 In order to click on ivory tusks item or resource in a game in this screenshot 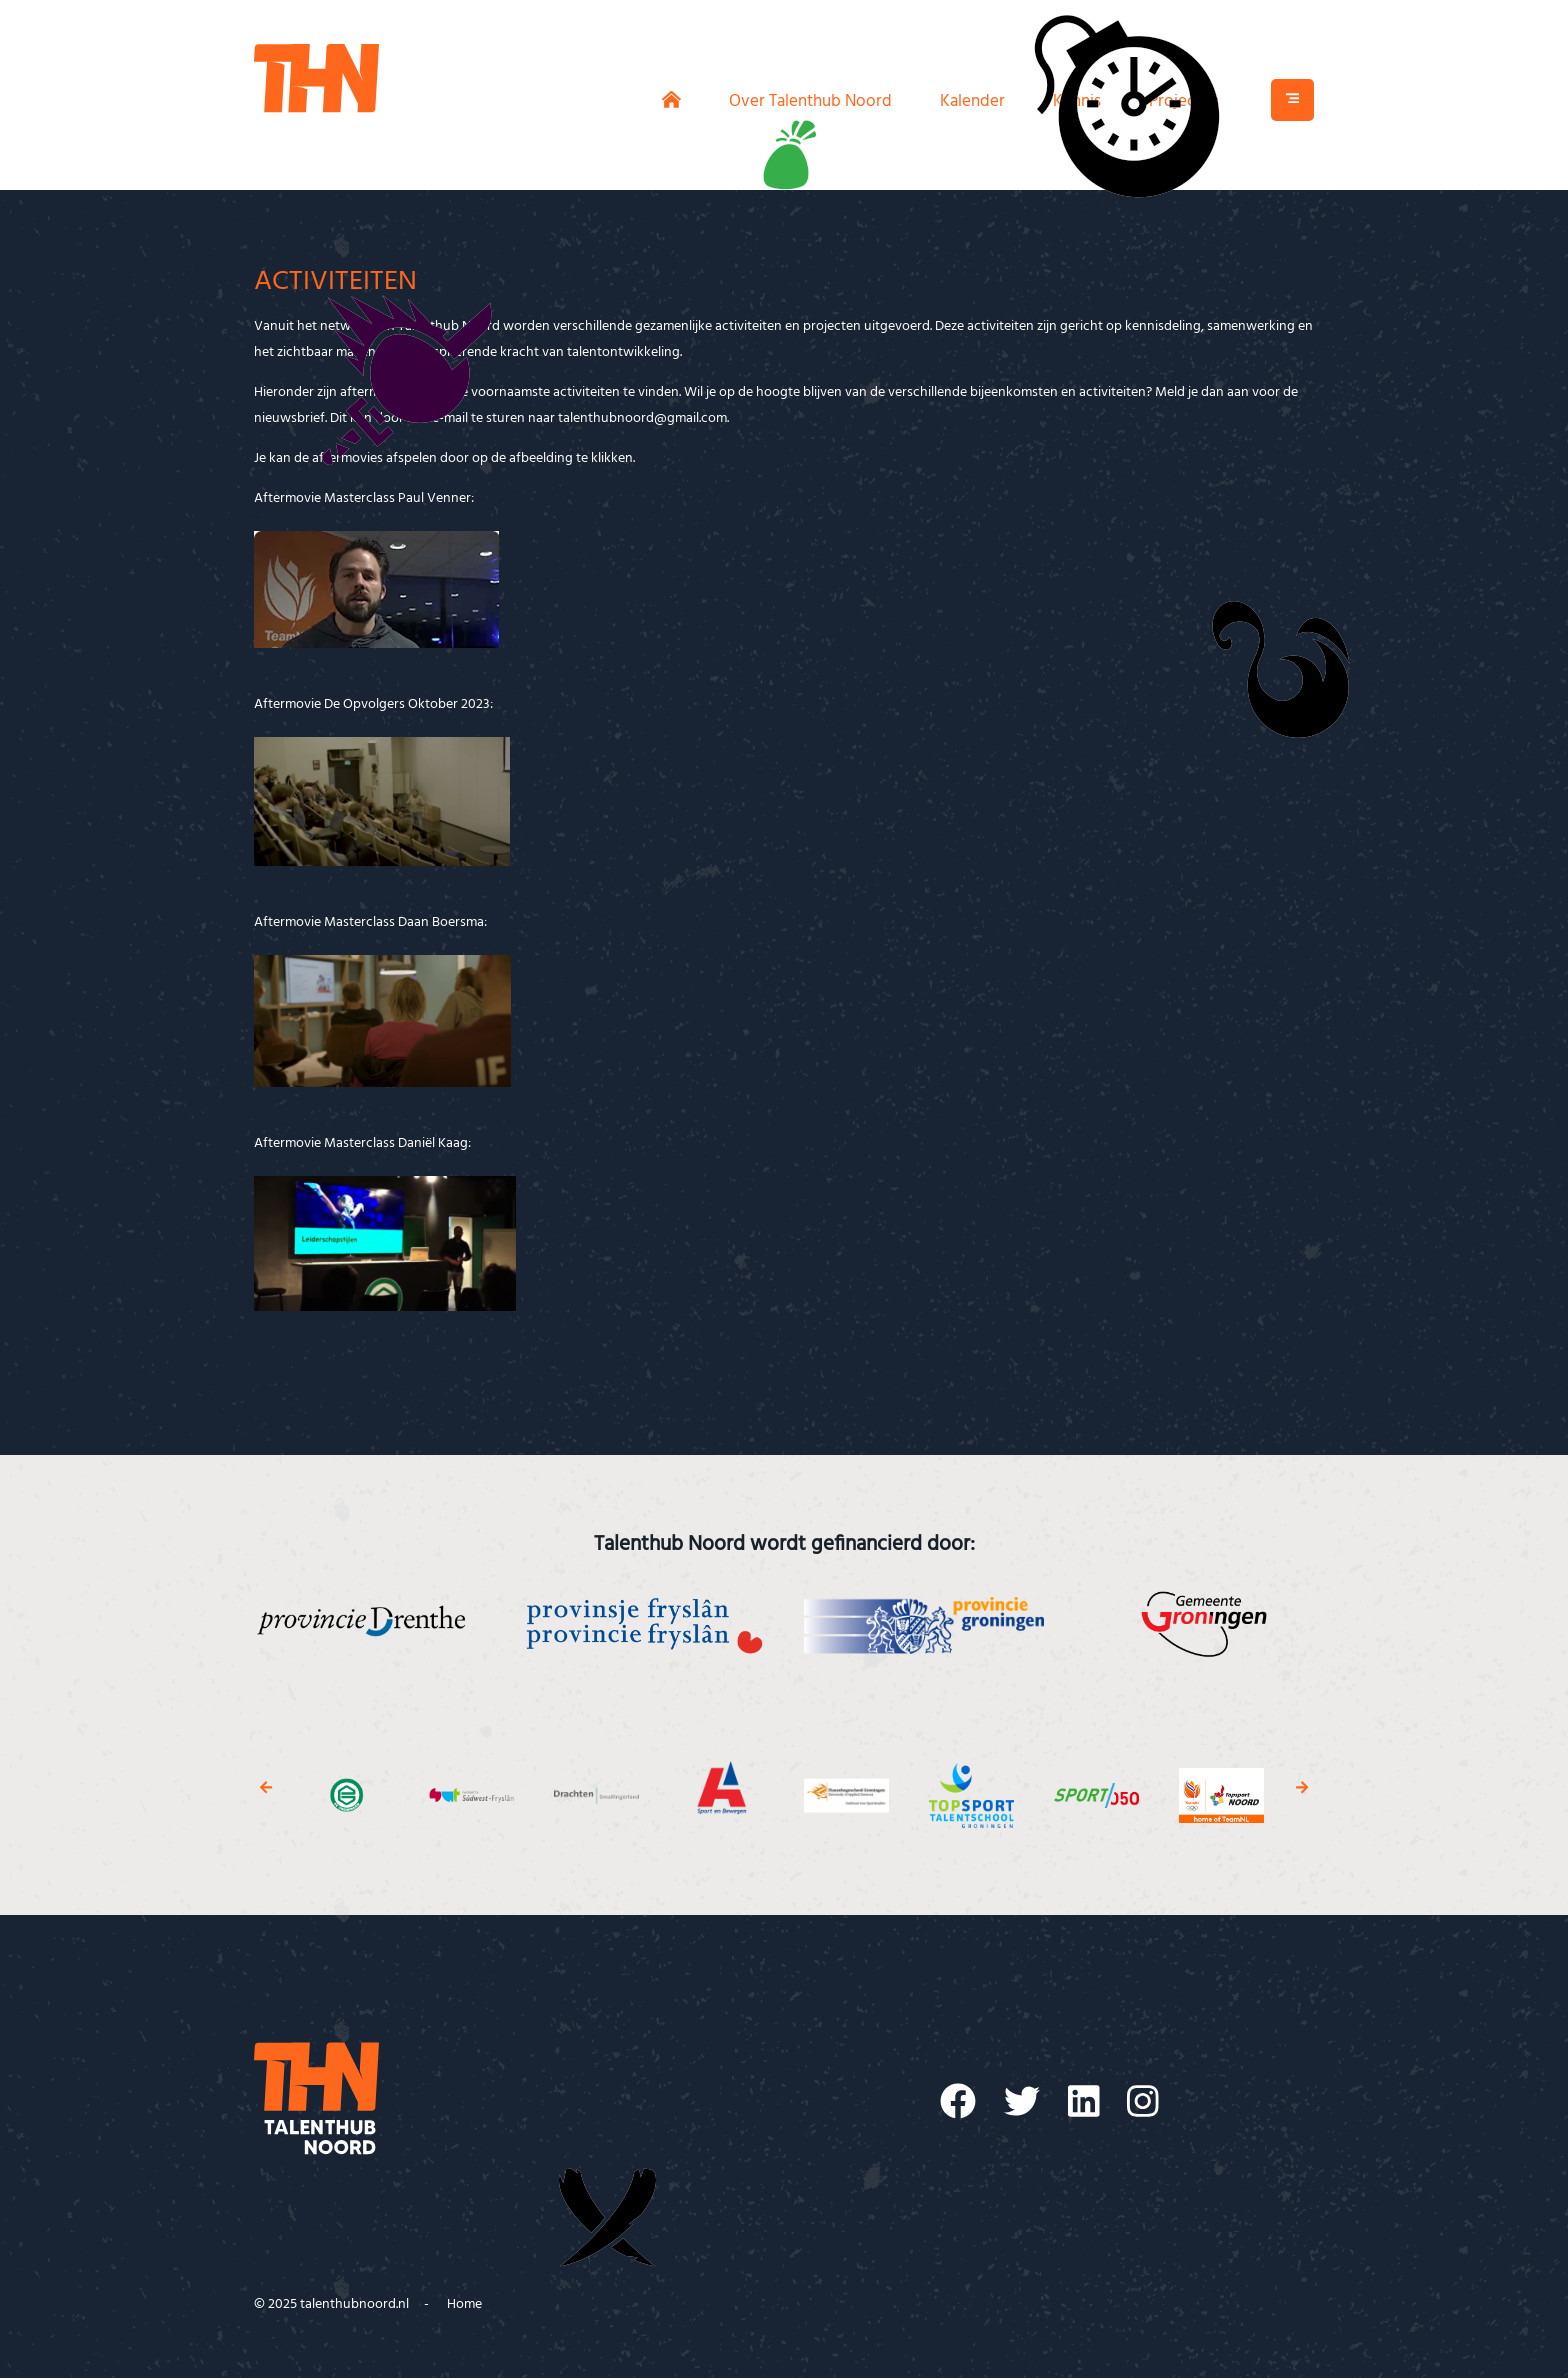, I will do `click(607, 2217)`.